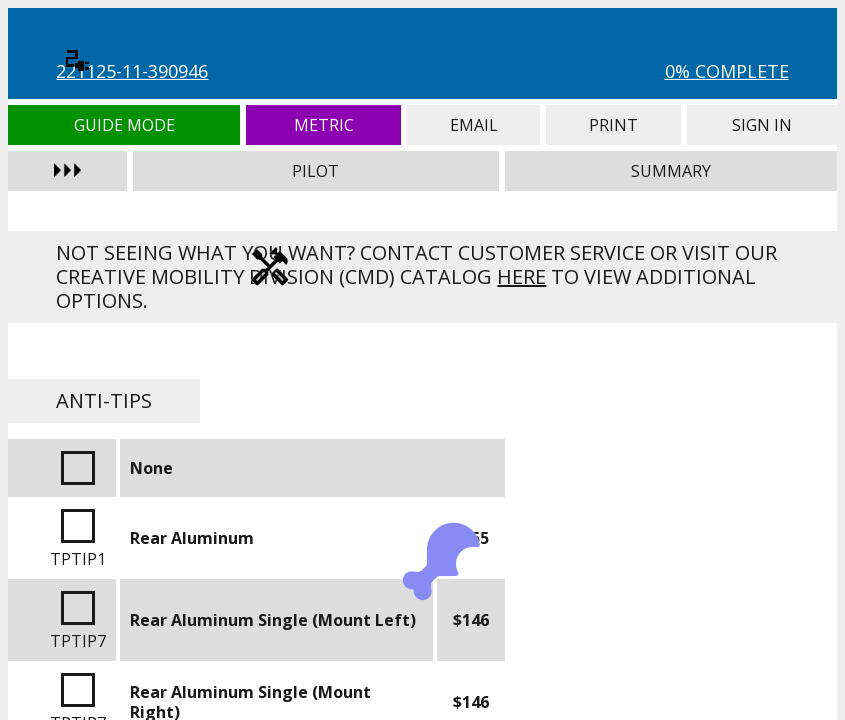  What do you see at coordinates (270, 267) in the screenshot?
I see `access tools and settings` at bounding box center [270, 267].